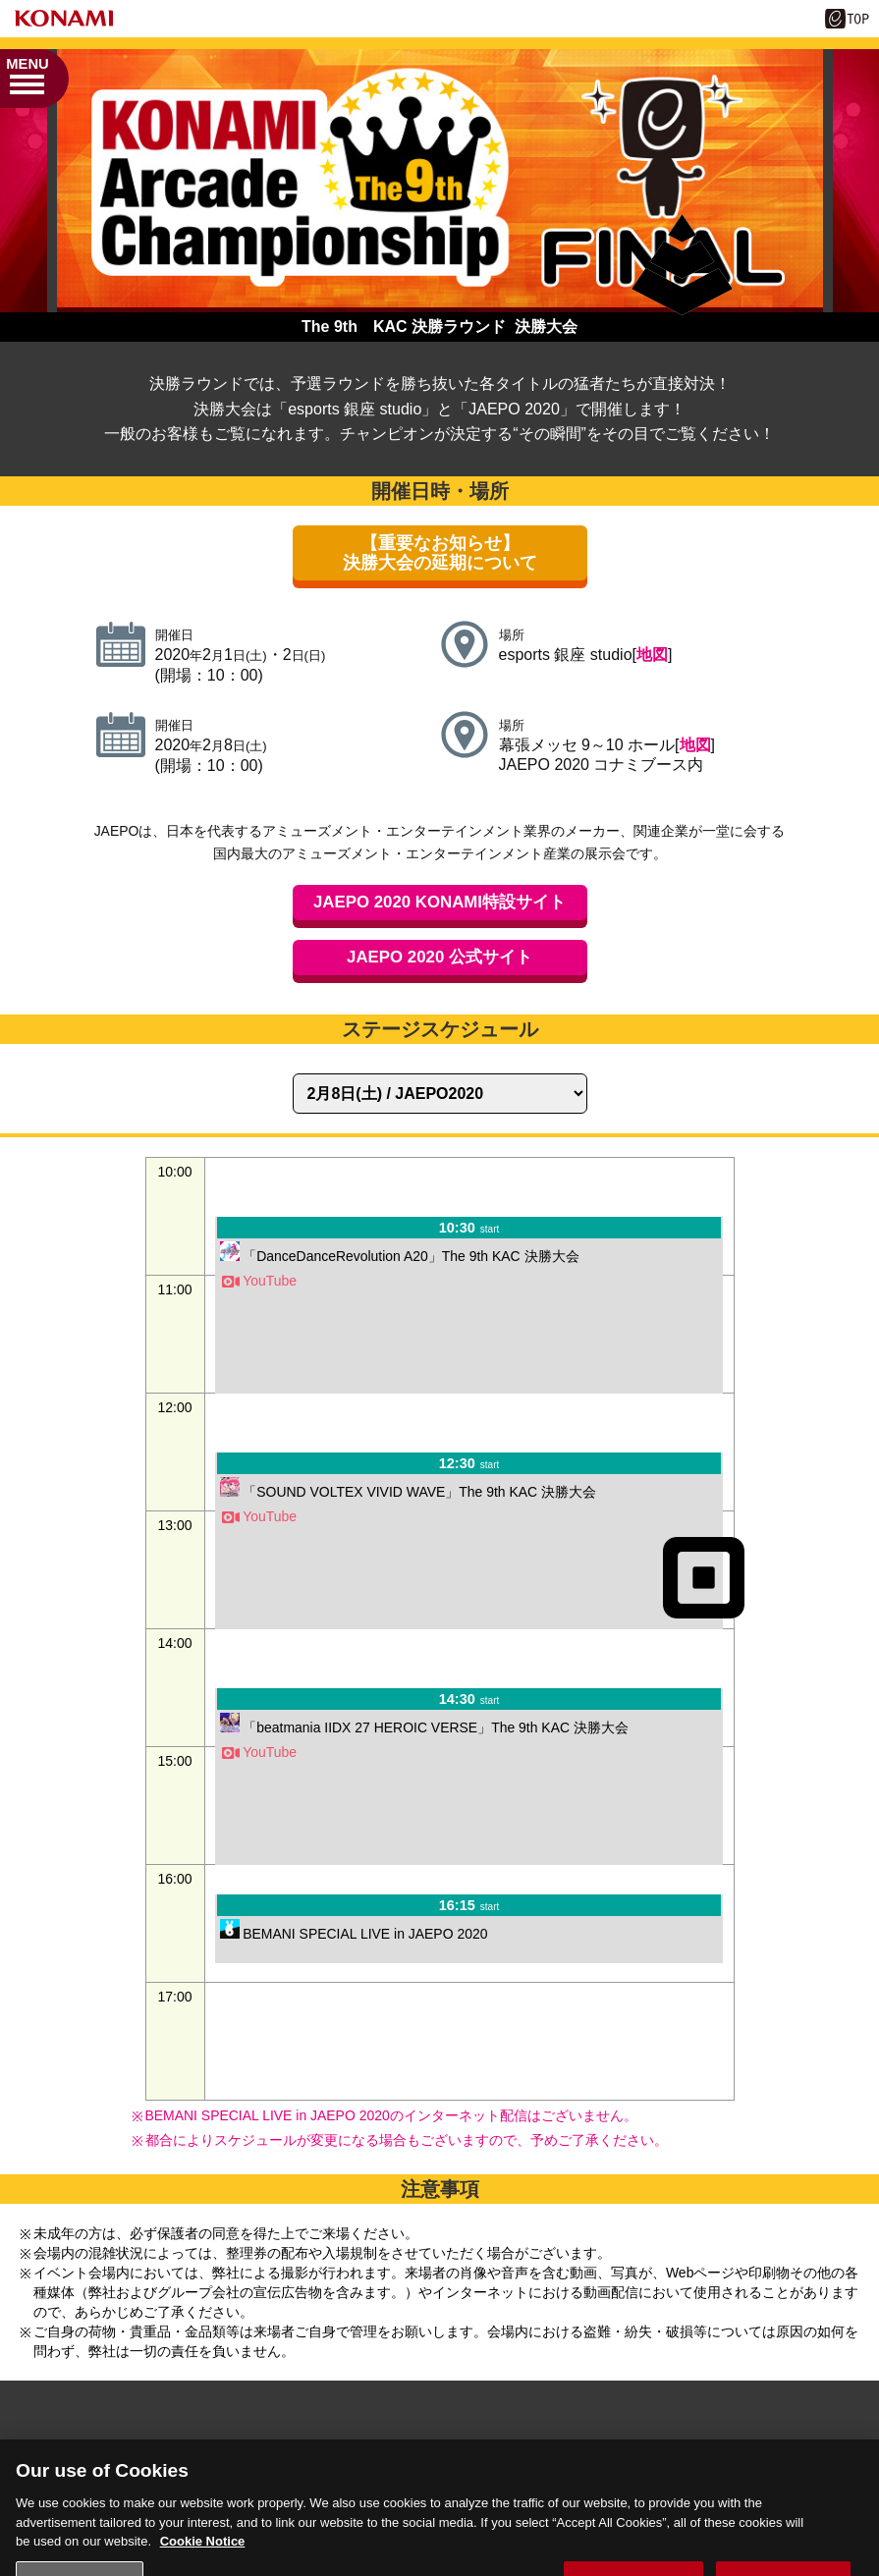  I want to click on open the Square payment app, so click(703, 1577).